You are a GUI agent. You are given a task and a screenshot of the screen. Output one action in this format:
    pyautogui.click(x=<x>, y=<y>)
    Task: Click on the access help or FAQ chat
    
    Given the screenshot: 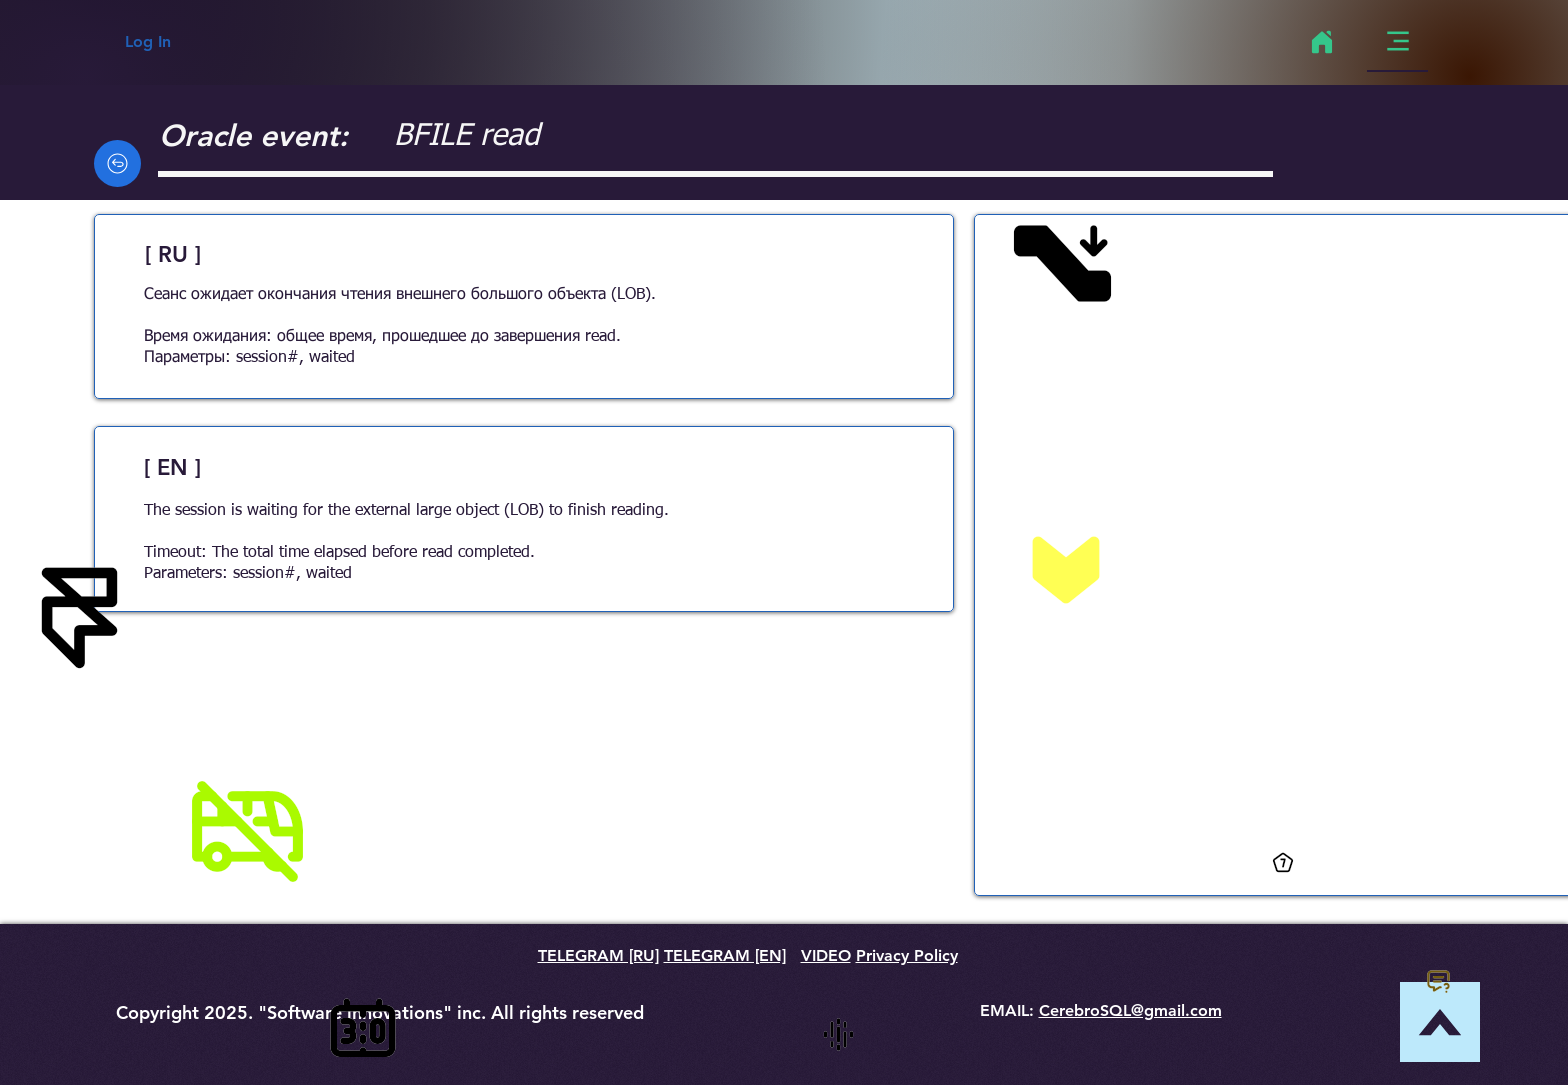 What is the action you would take?
    pyautogui.click(x=1438, y=980)
    